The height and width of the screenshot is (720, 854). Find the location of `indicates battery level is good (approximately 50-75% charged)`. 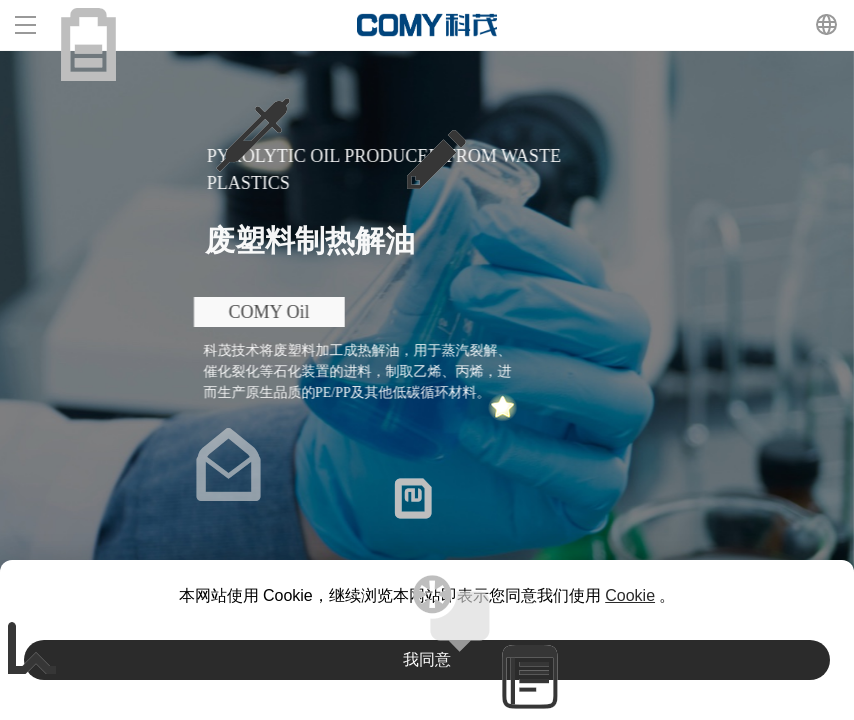

indicates battery level is good (approximately 50-75% charged) is located at coordinates (88, 44).